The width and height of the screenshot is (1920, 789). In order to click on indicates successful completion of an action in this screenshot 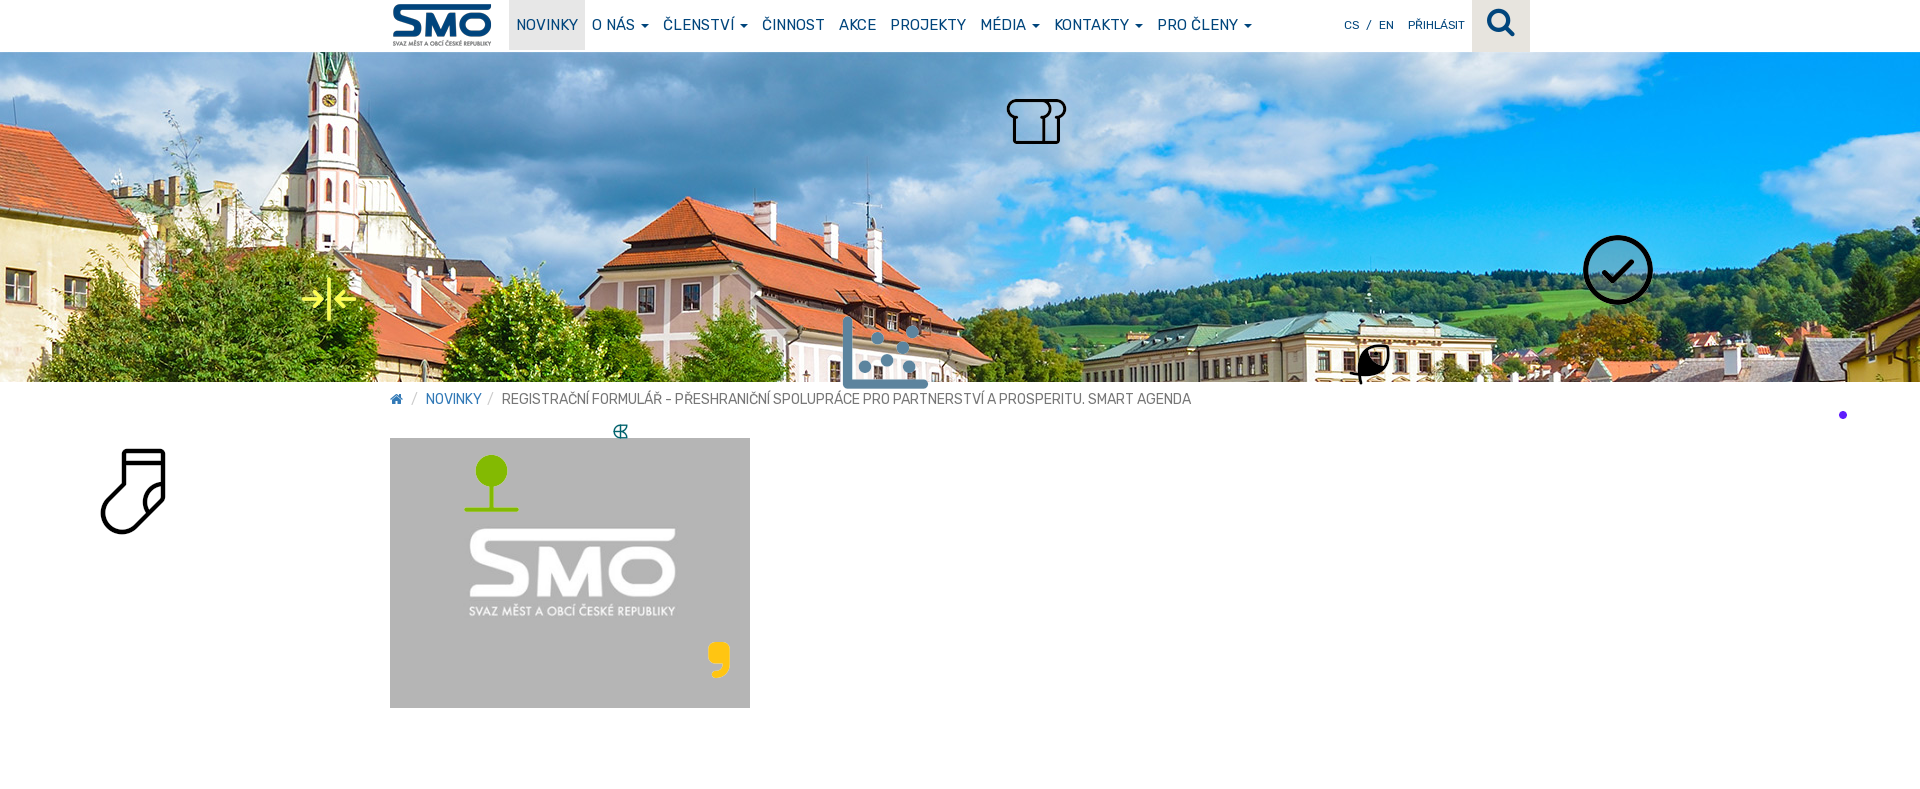, I will do `click(1618, 270)`.